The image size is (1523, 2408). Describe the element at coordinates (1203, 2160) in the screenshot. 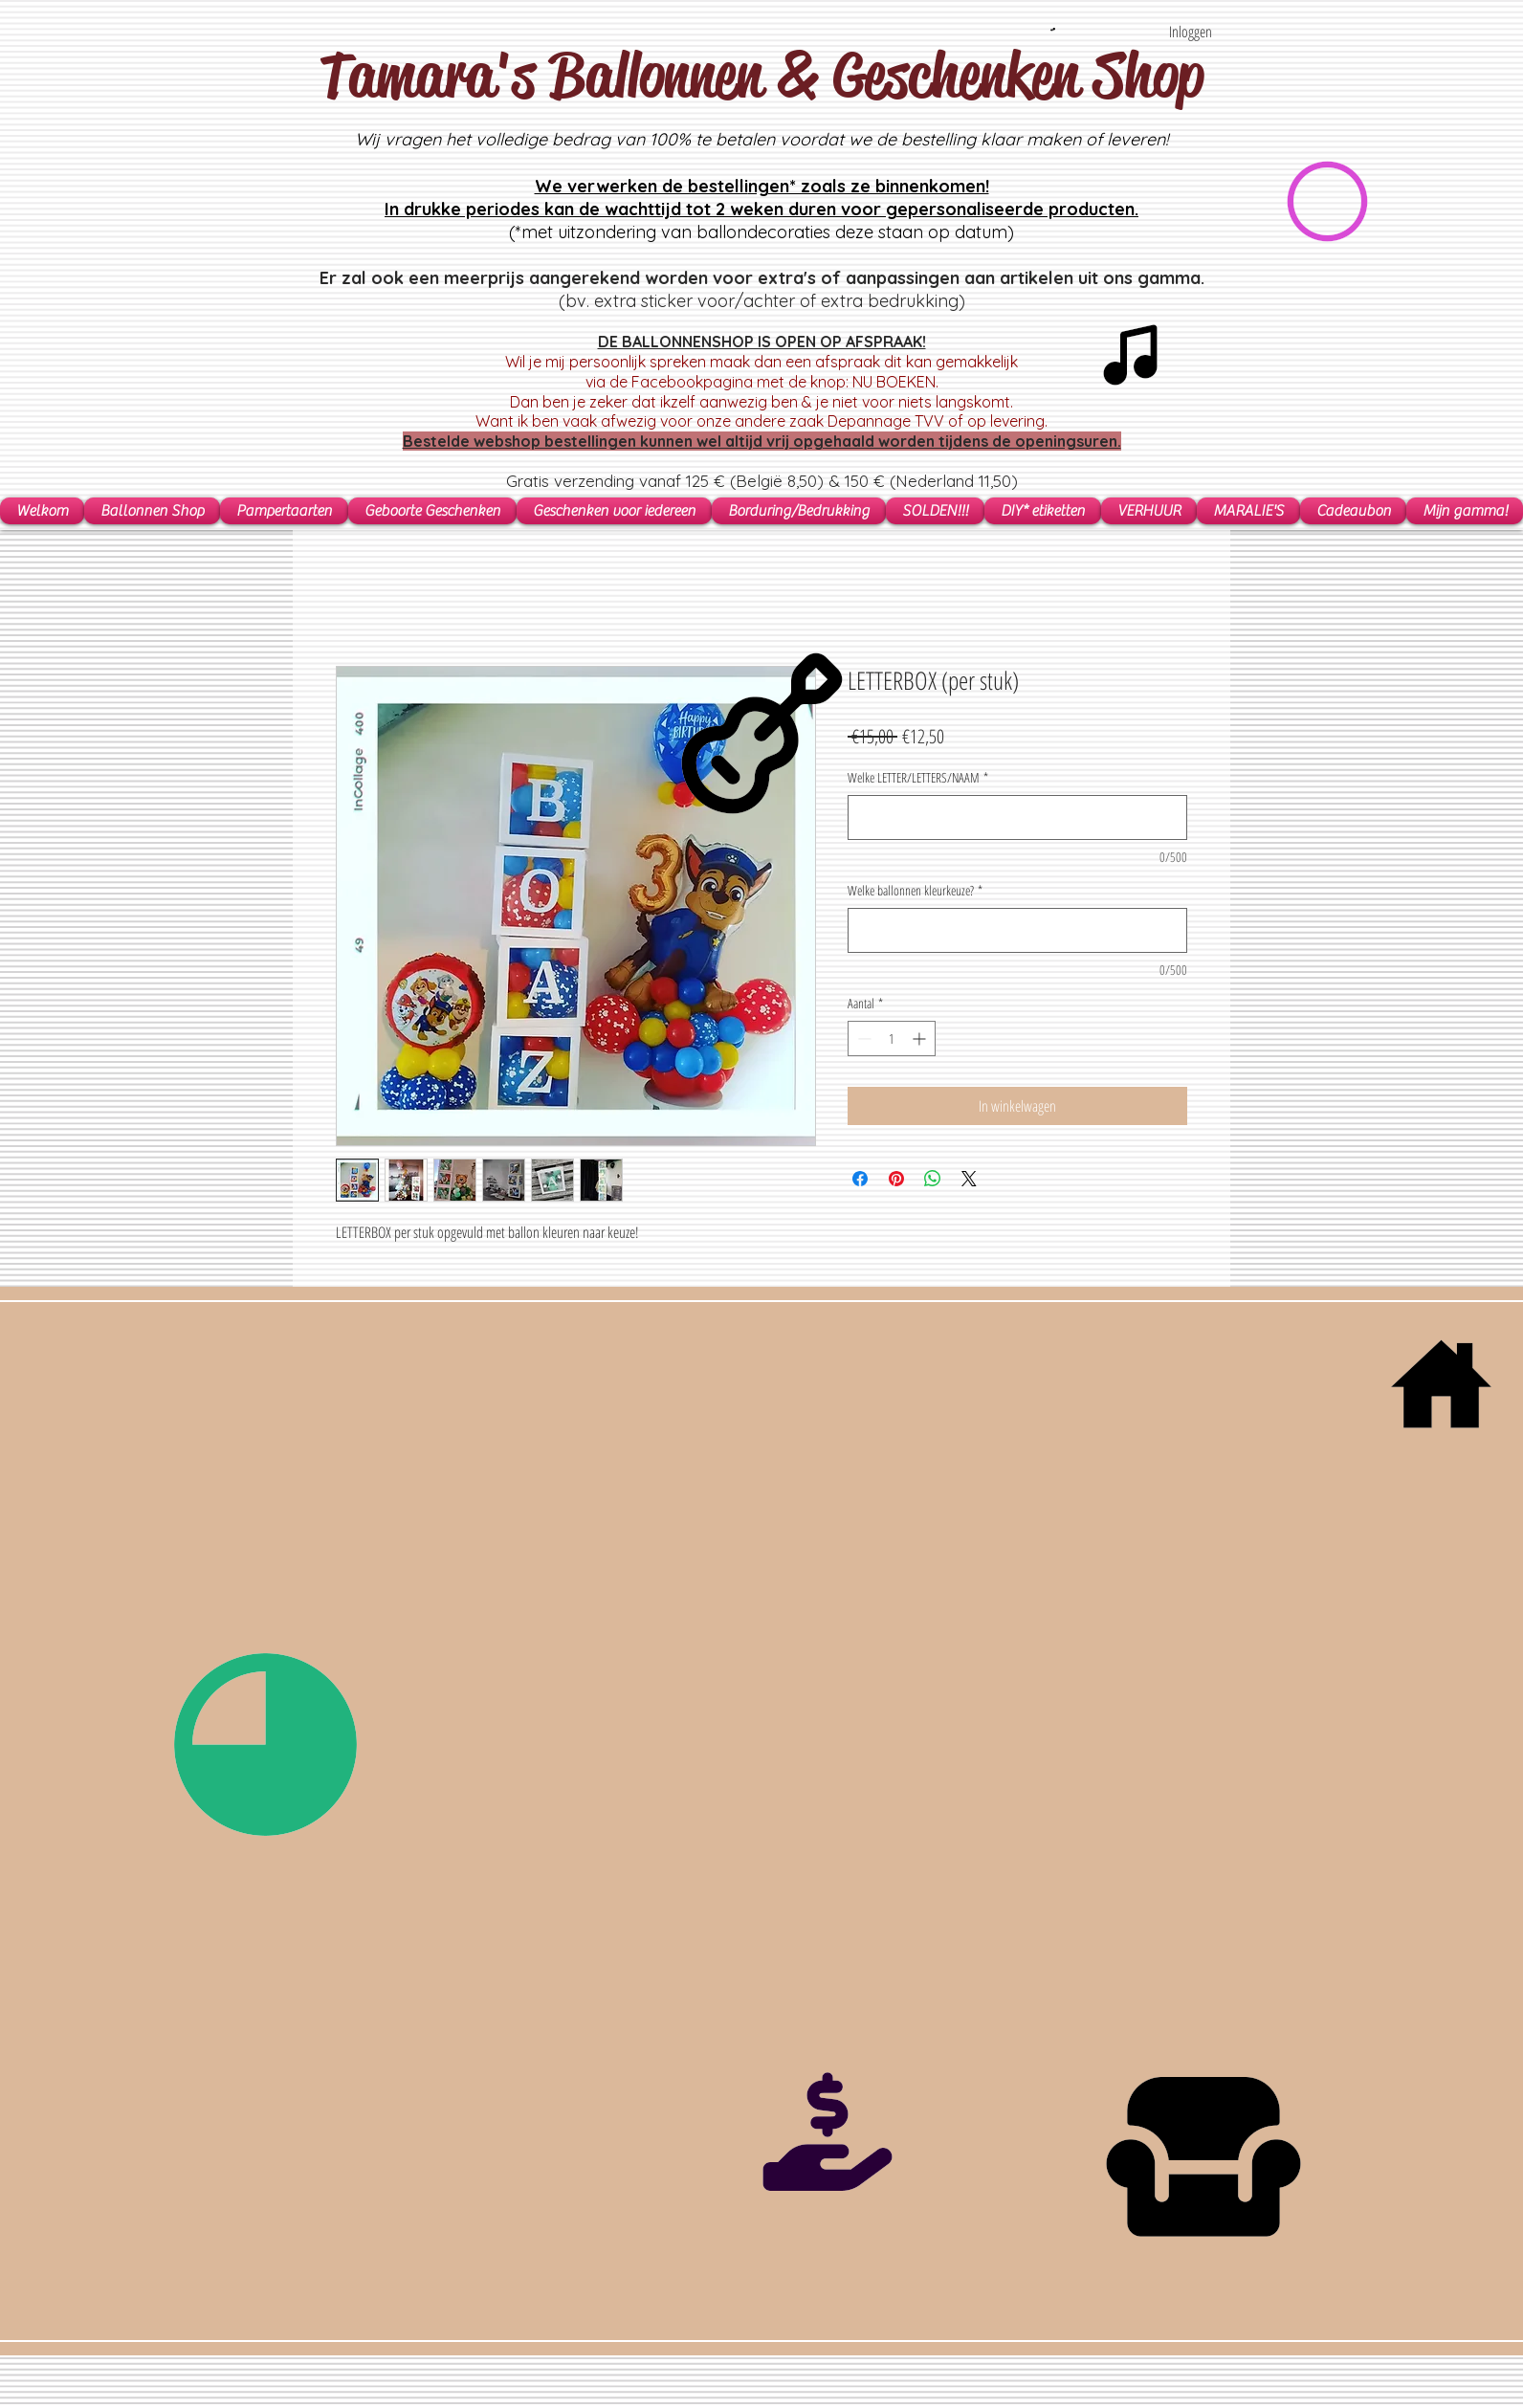

I see `browse furniture or home decor items` at that location.